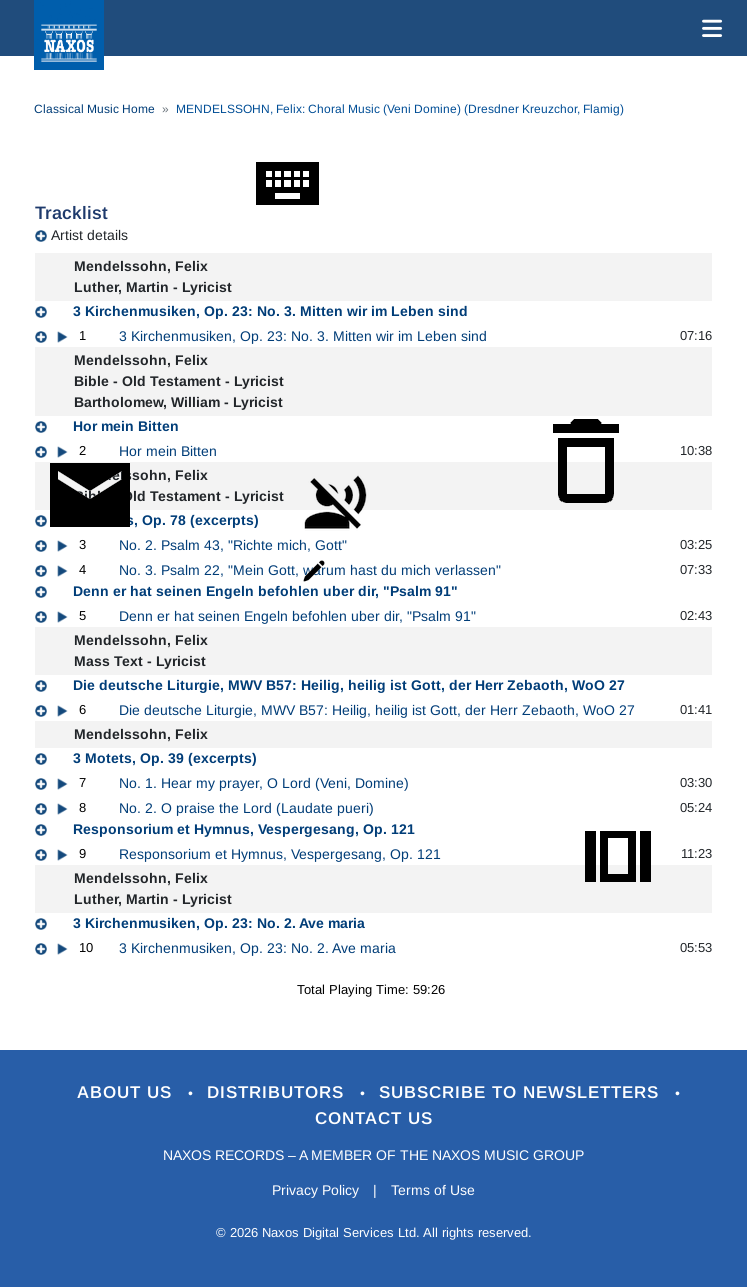 This screenshot has height=1287, width=747. I want to click on switch to column or array view layout, so click(616, 858).